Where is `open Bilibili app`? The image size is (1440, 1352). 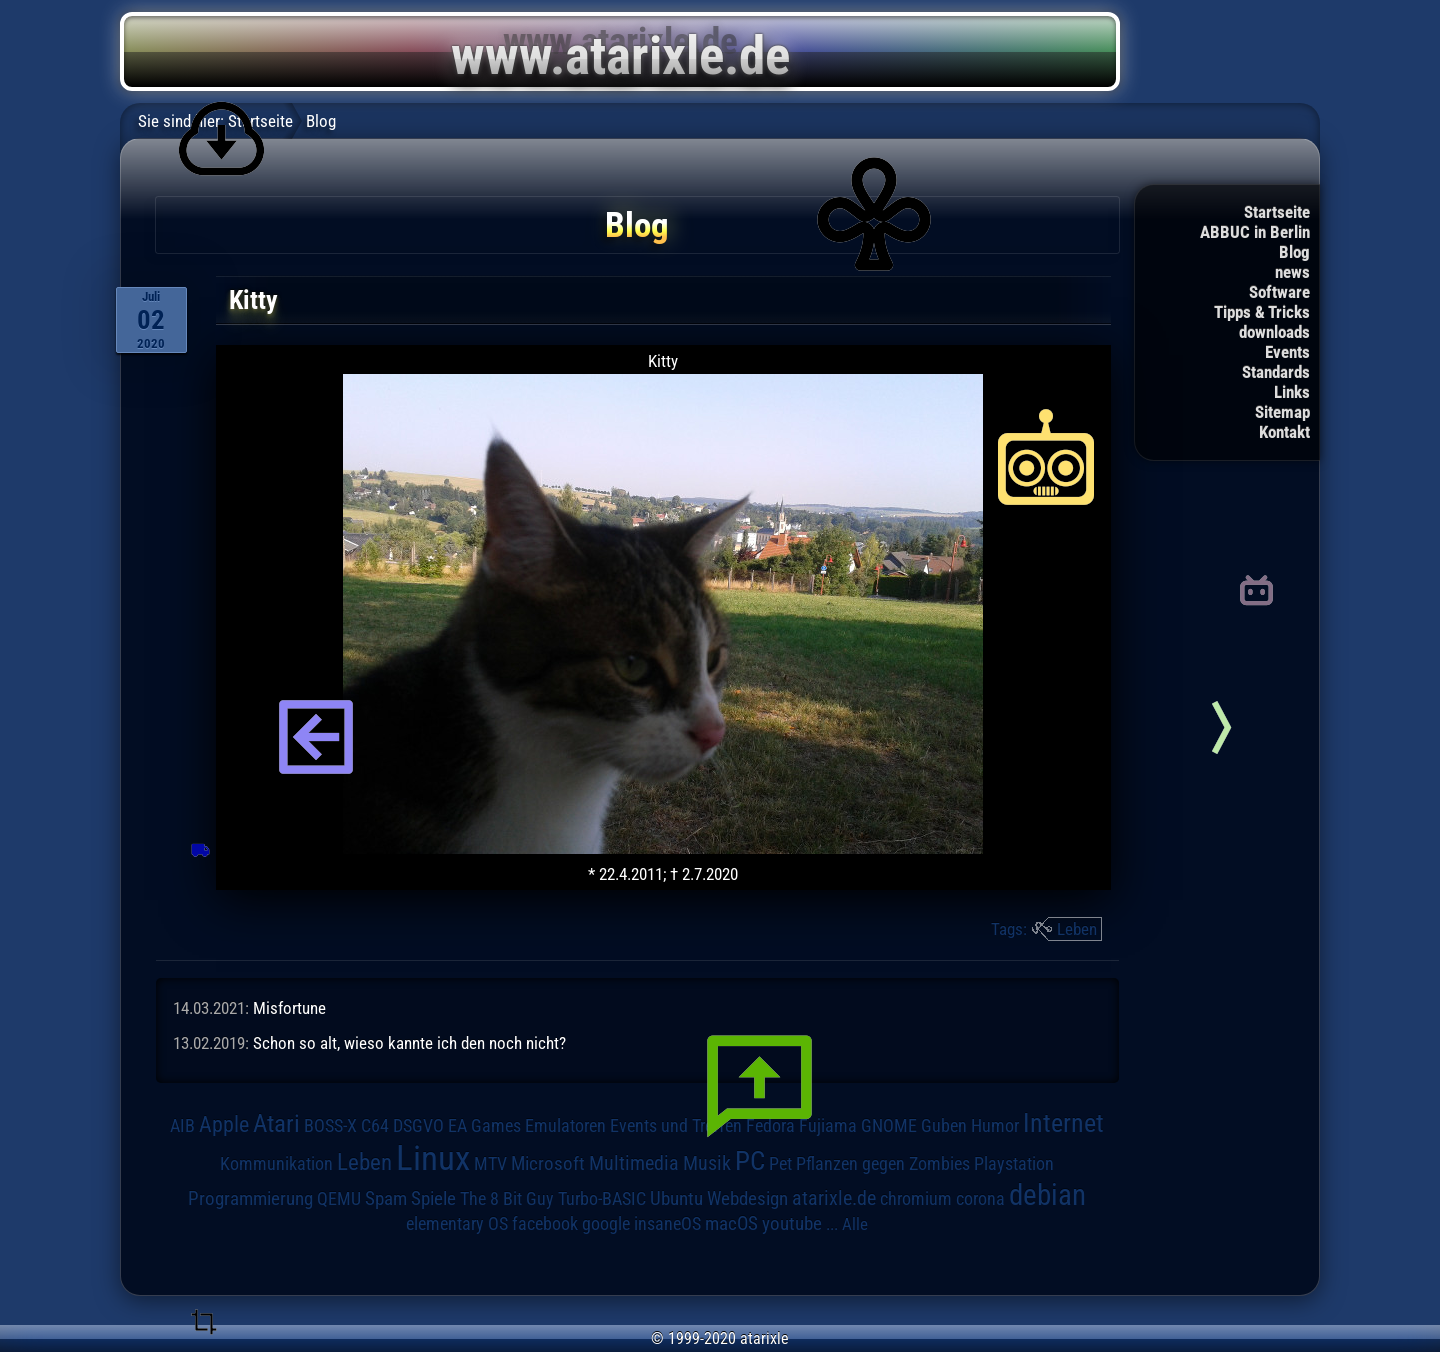 open Bilibili app is located at coordinates (1256, 590).